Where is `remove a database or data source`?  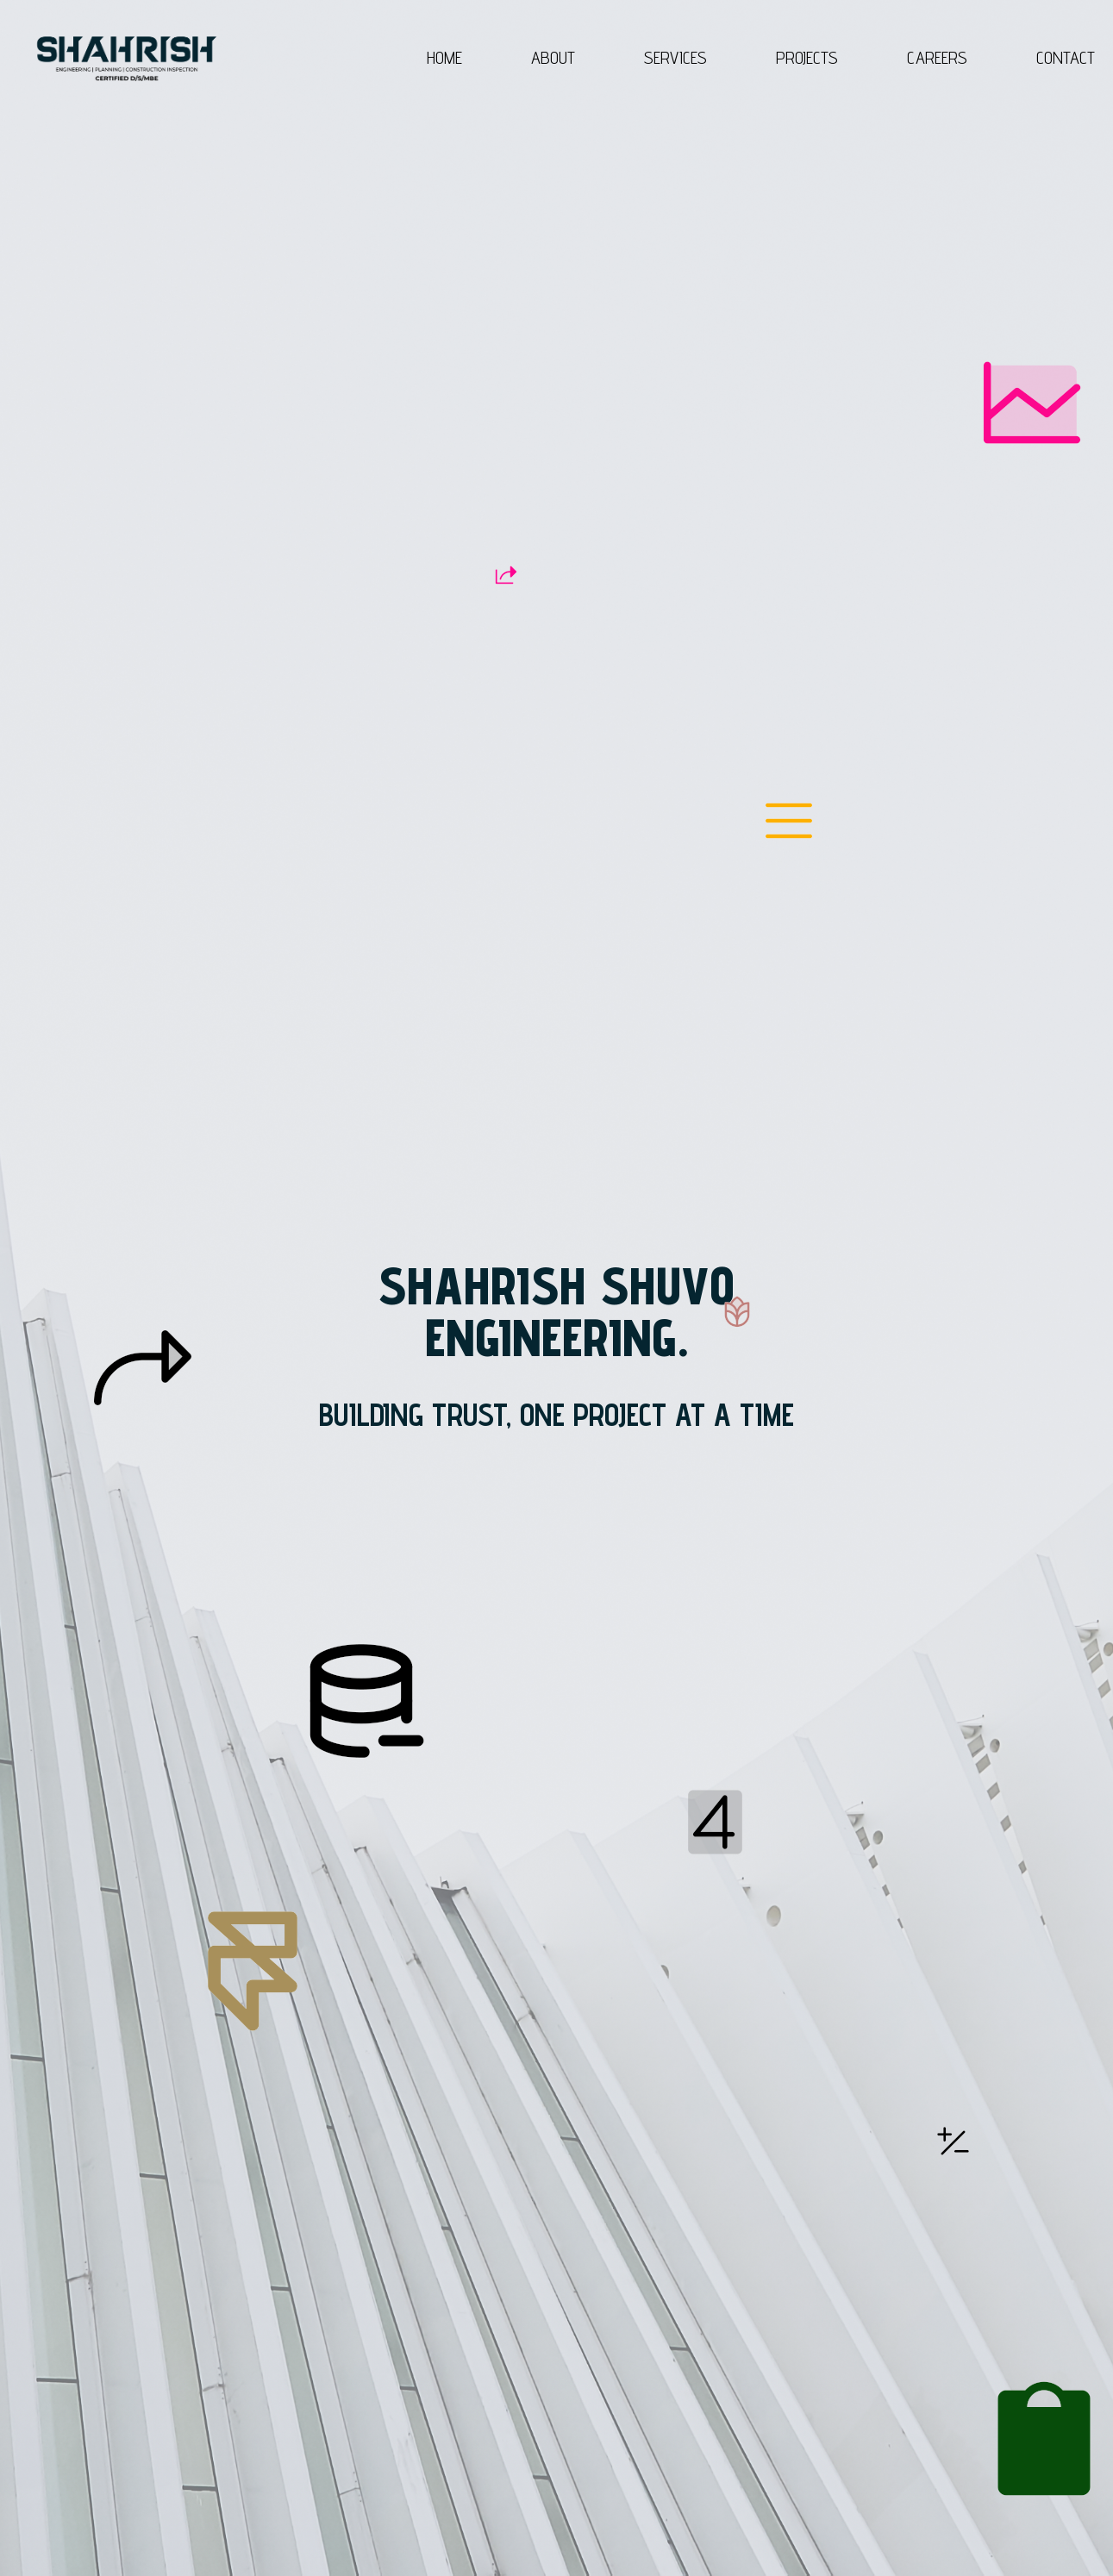
remove a database or data source is located at coordinates (361, 1701).